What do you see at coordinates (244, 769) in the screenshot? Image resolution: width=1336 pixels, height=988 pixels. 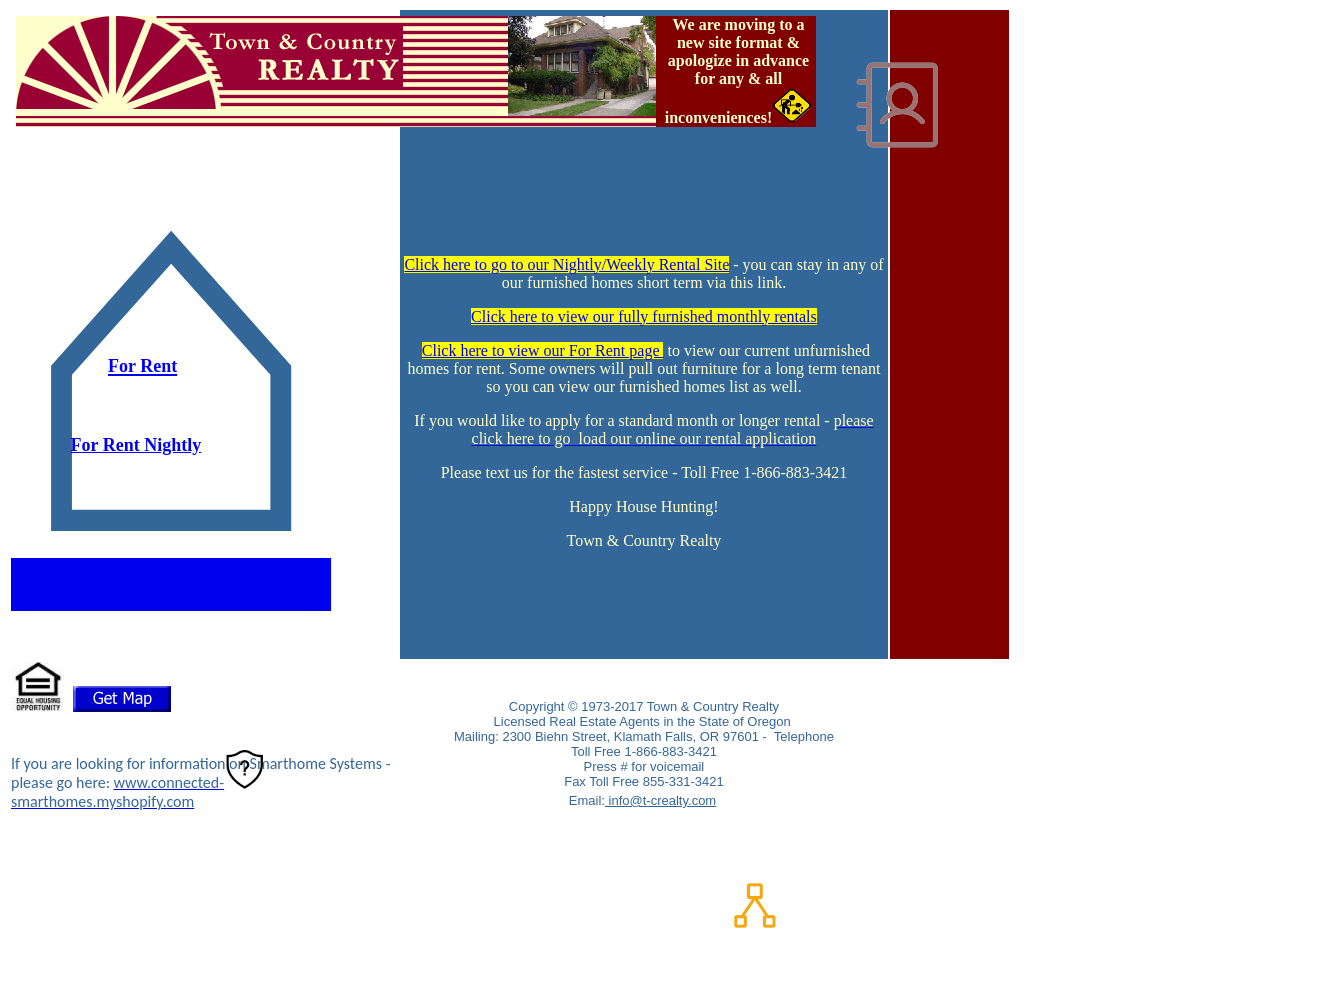 I see `unknown or unverified workspace security status` at bounding box center [244, 769].